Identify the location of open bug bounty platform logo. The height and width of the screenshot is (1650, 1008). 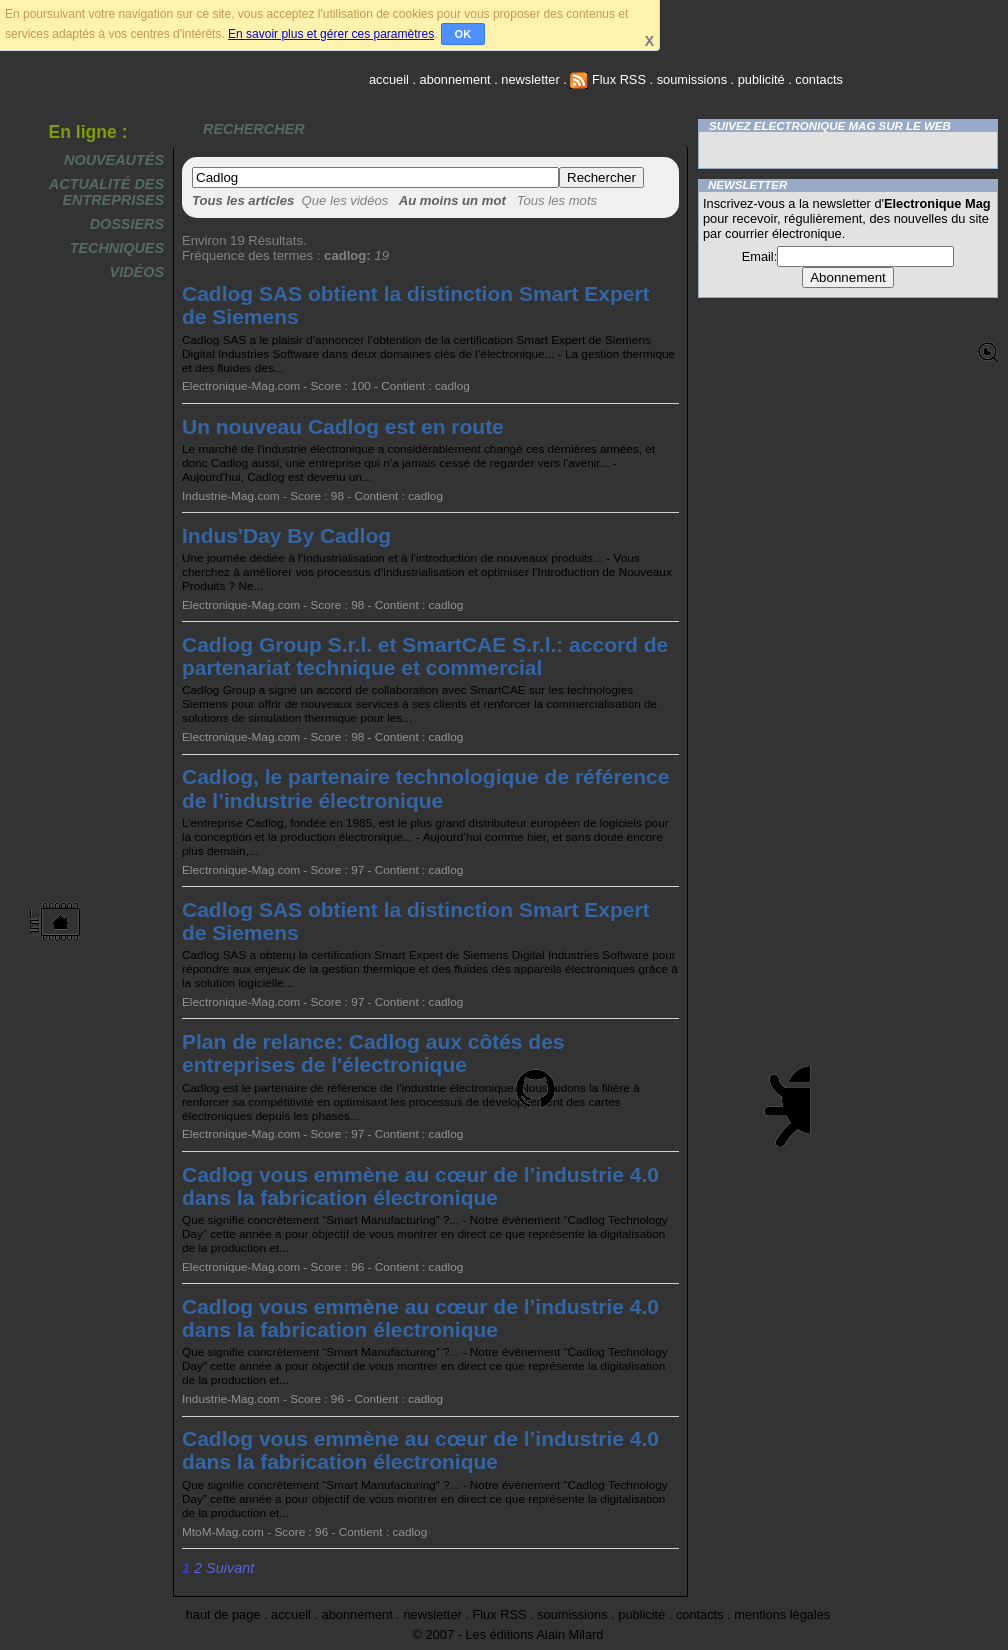
(787, 1106).